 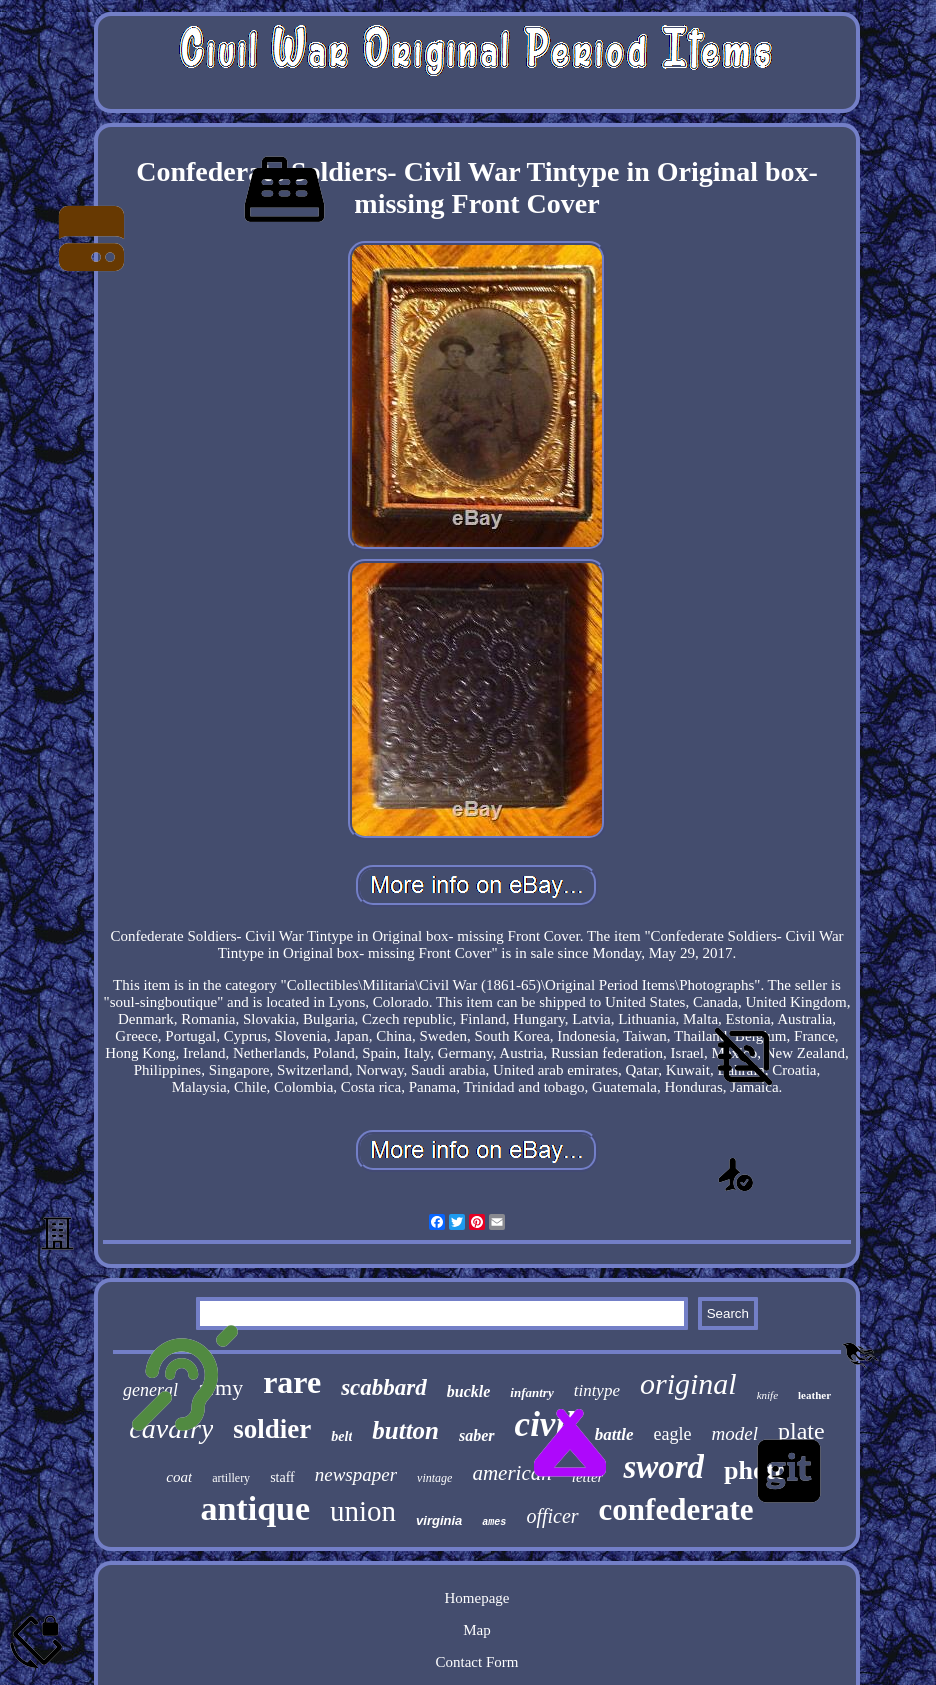 What do you see at coordinates (284, 193) in the screenshot?
I see `access point of sale system` at bounding box center [284, 193].